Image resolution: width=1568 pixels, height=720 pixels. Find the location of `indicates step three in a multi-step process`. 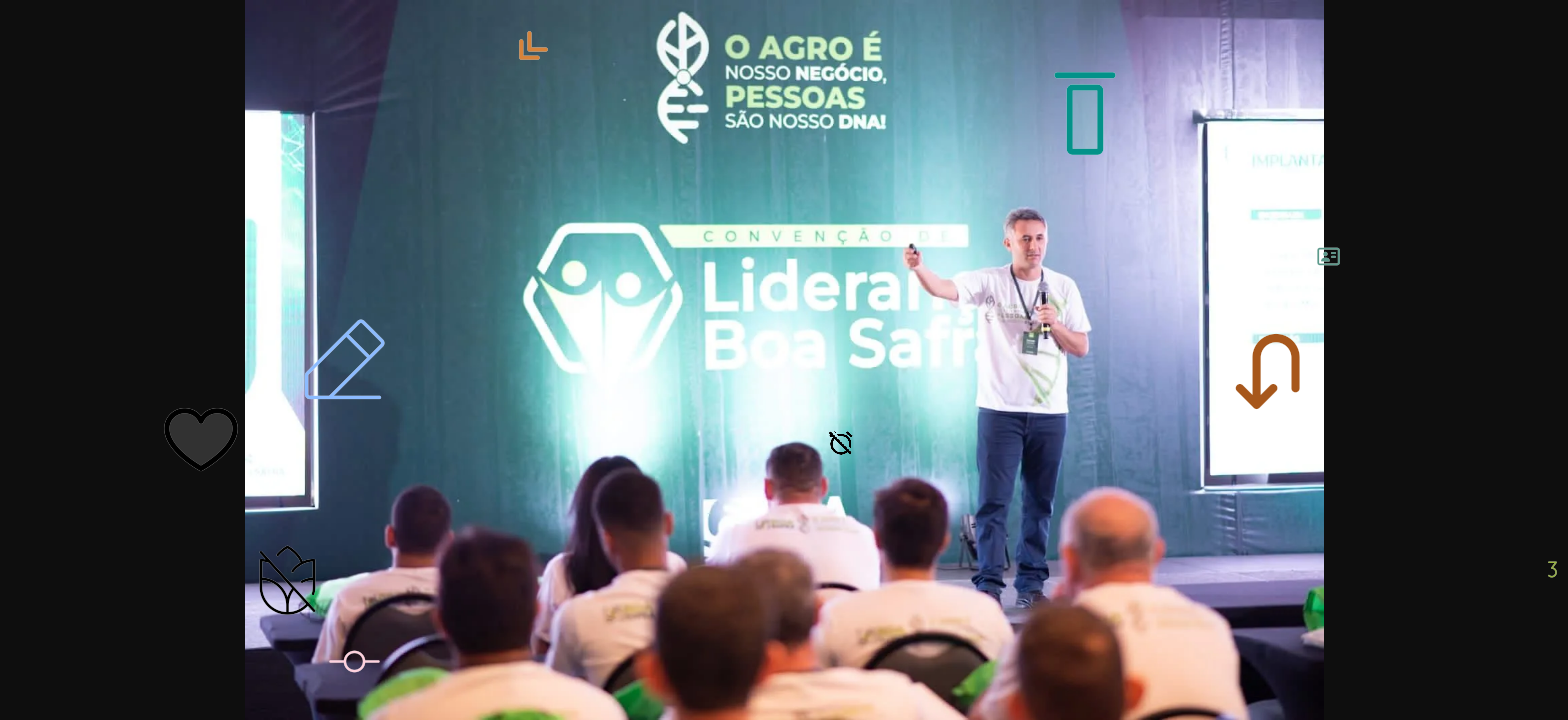

indicates step three in a multi-step process is located at coordinates (1552, 569).